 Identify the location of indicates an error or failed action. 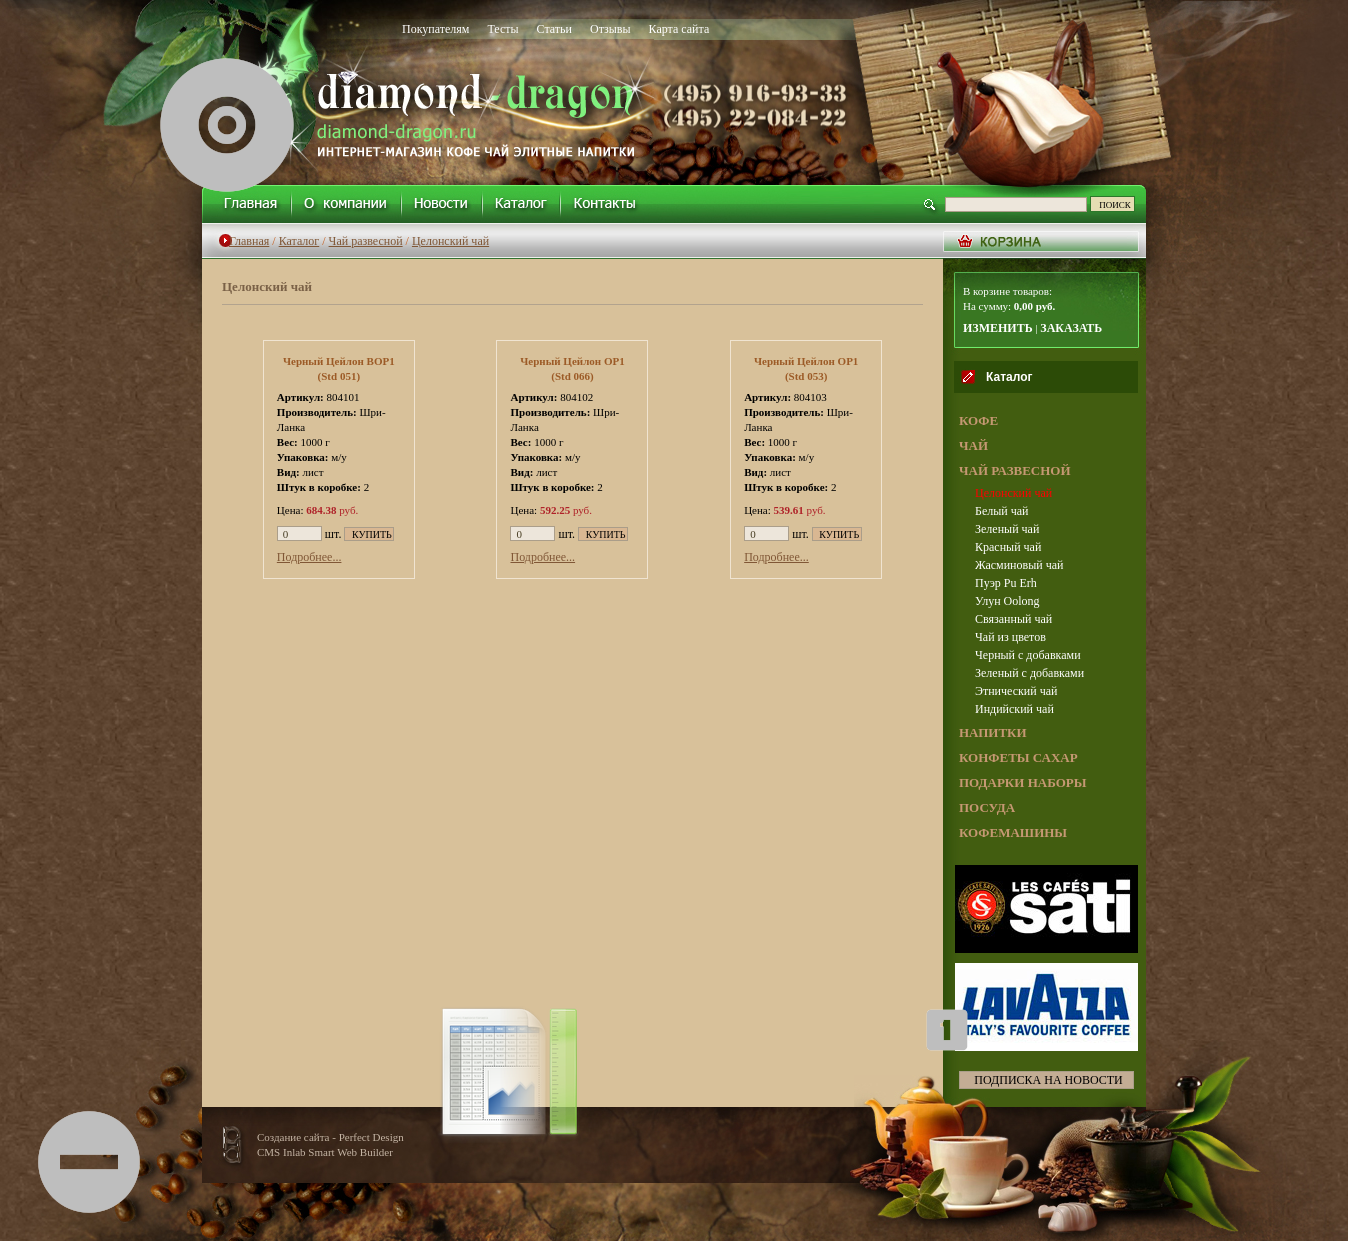
(89, 1162).